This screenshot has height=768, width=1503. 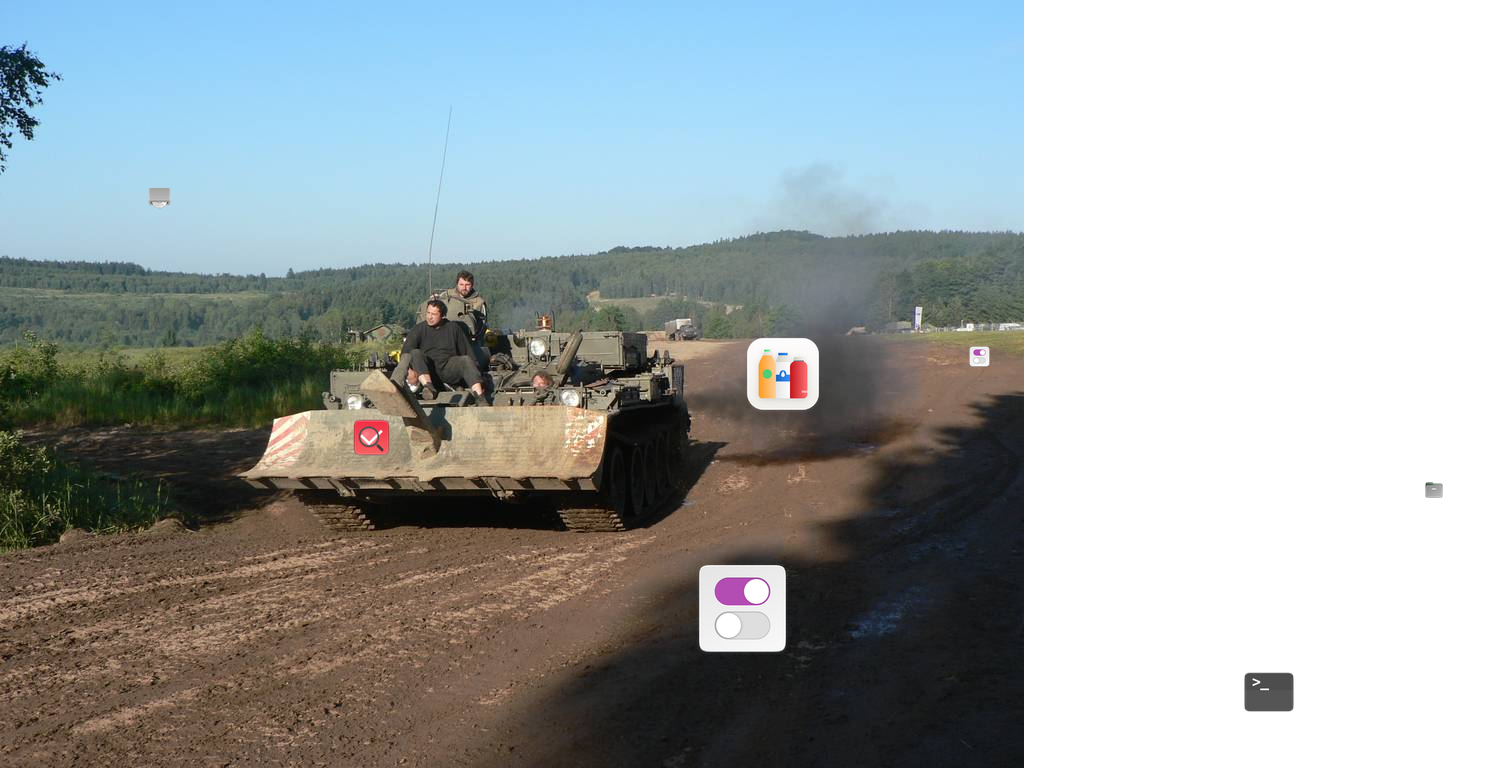 What do you see at coordinates (159, 196) in the screenshot?
I see `access optical drive or CD/DVD reader` at bounding box center [159, 196].